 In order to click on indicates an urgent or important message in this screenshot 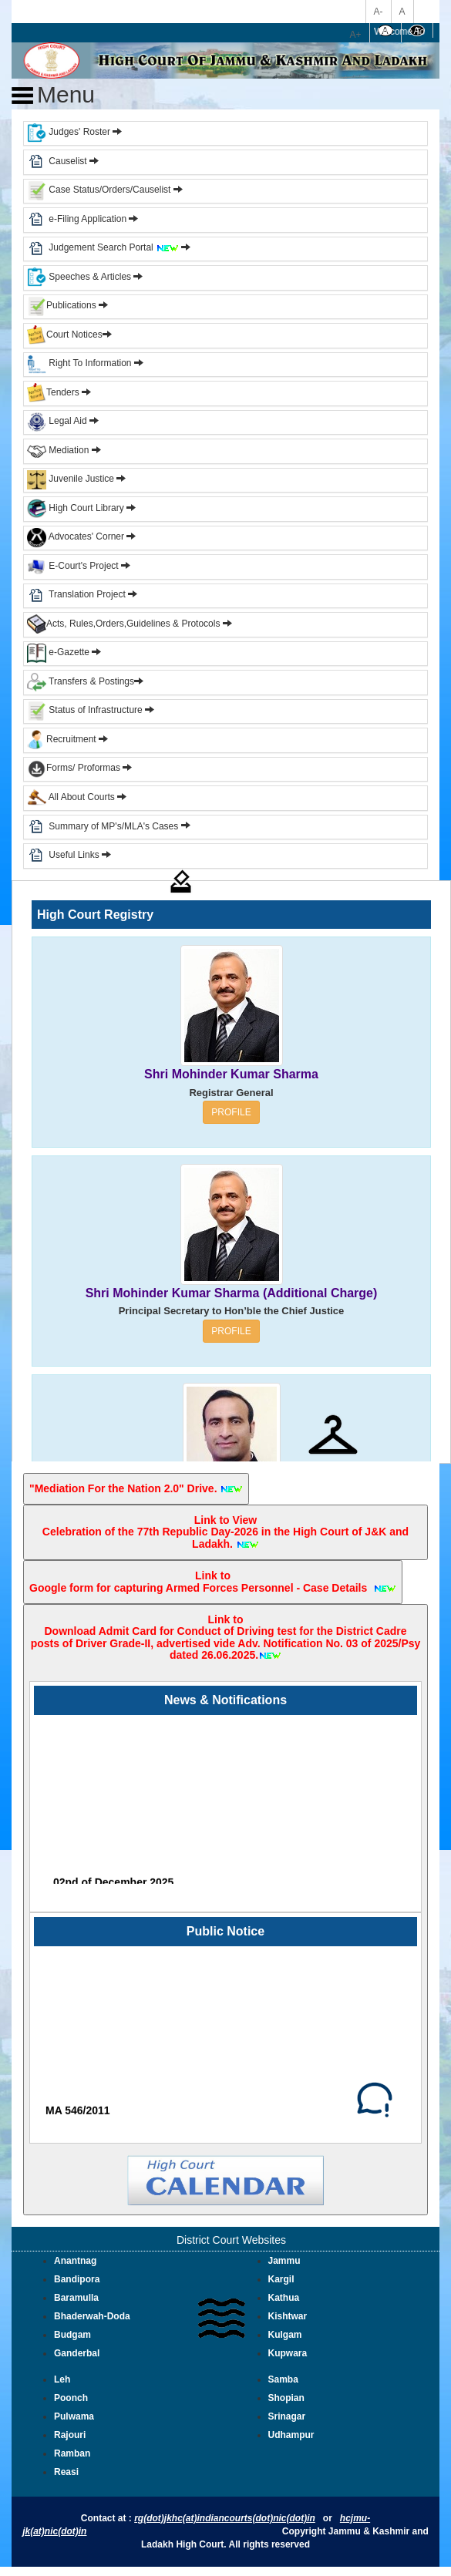, I will do `click(375, 2098)`.